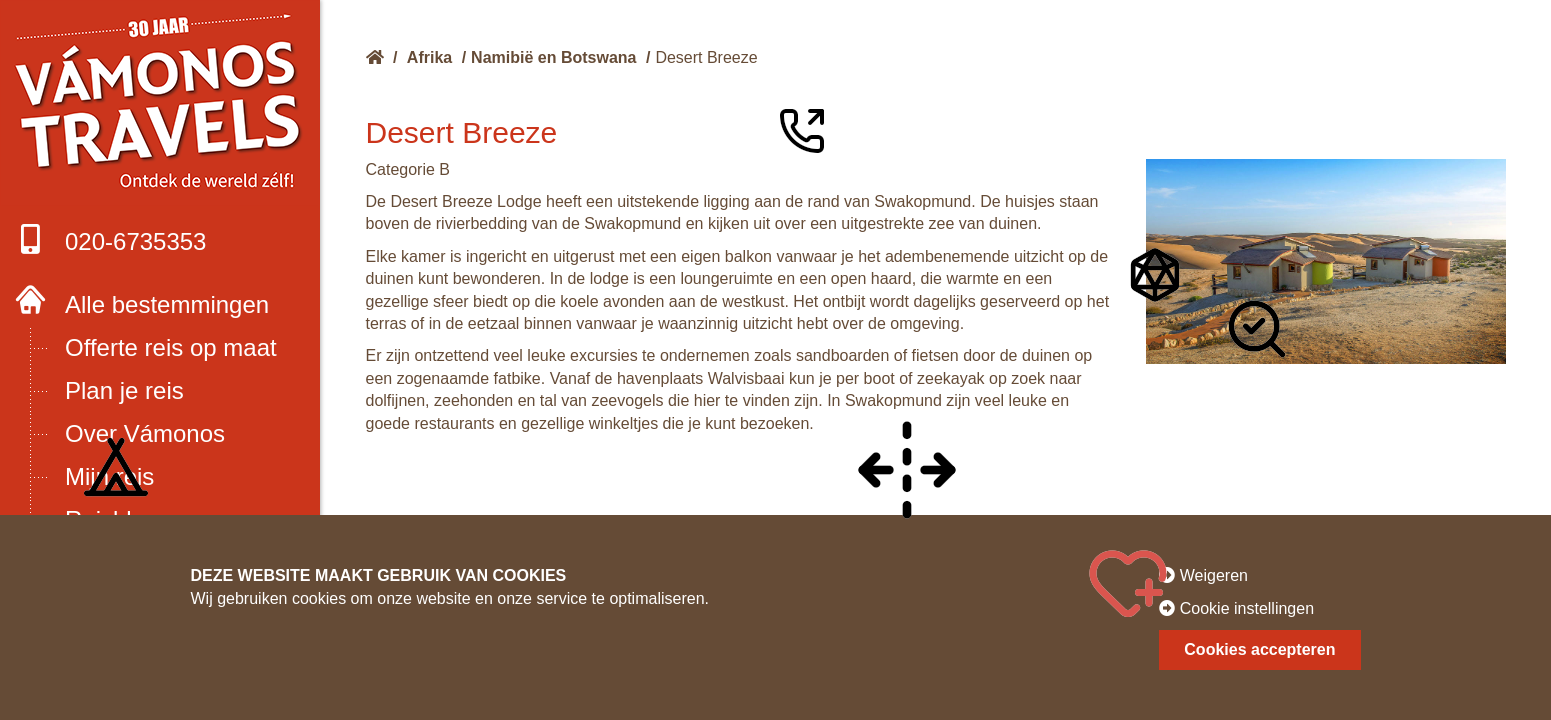 This screenshot has height=720, width=1551. I want to click on search completed successfully, so click(1257, 329).